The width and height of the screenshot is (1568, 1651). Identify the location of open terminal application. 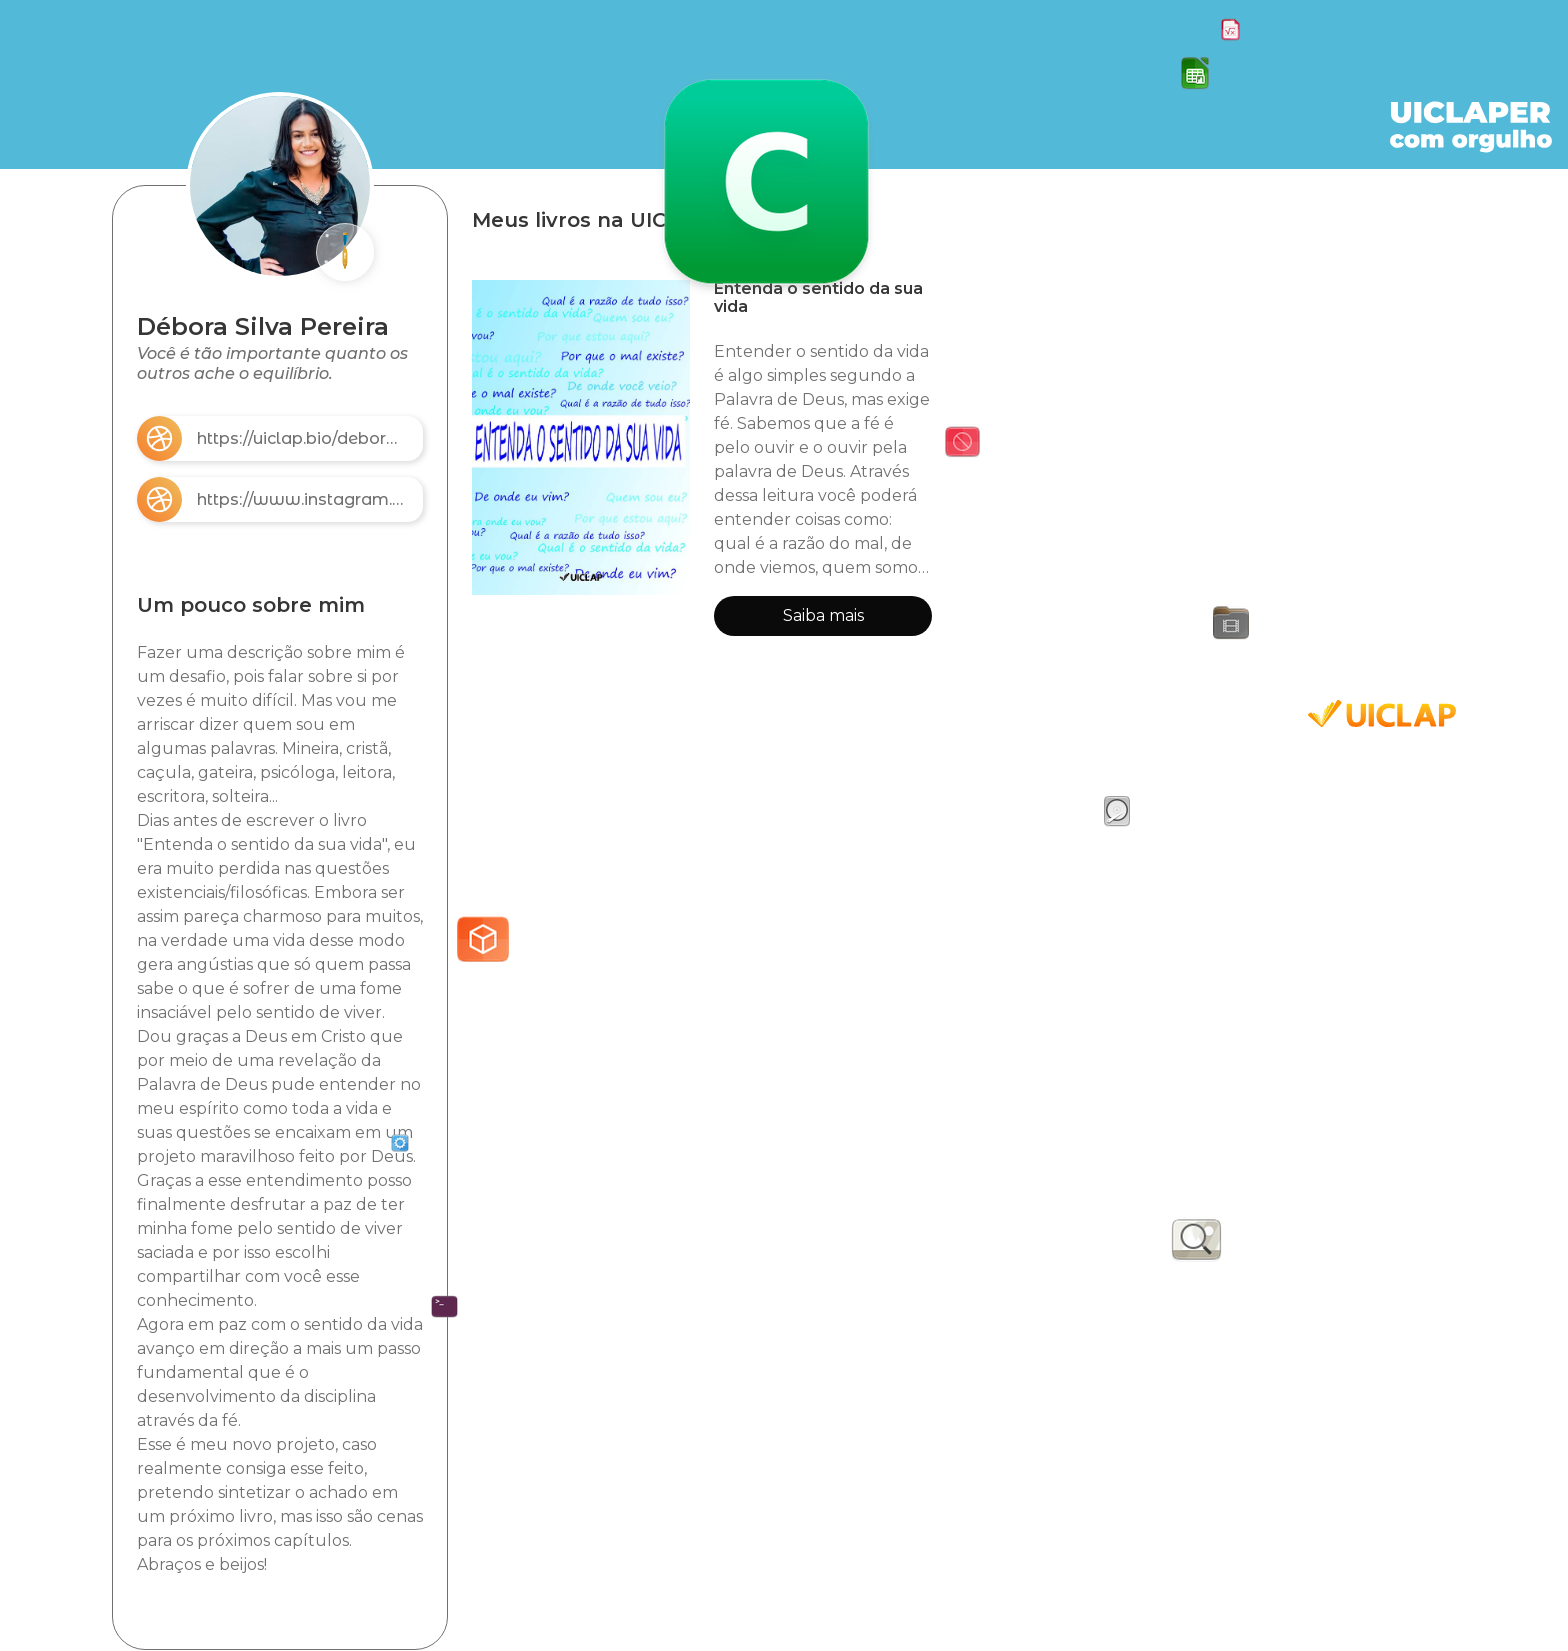
(444, 1306).